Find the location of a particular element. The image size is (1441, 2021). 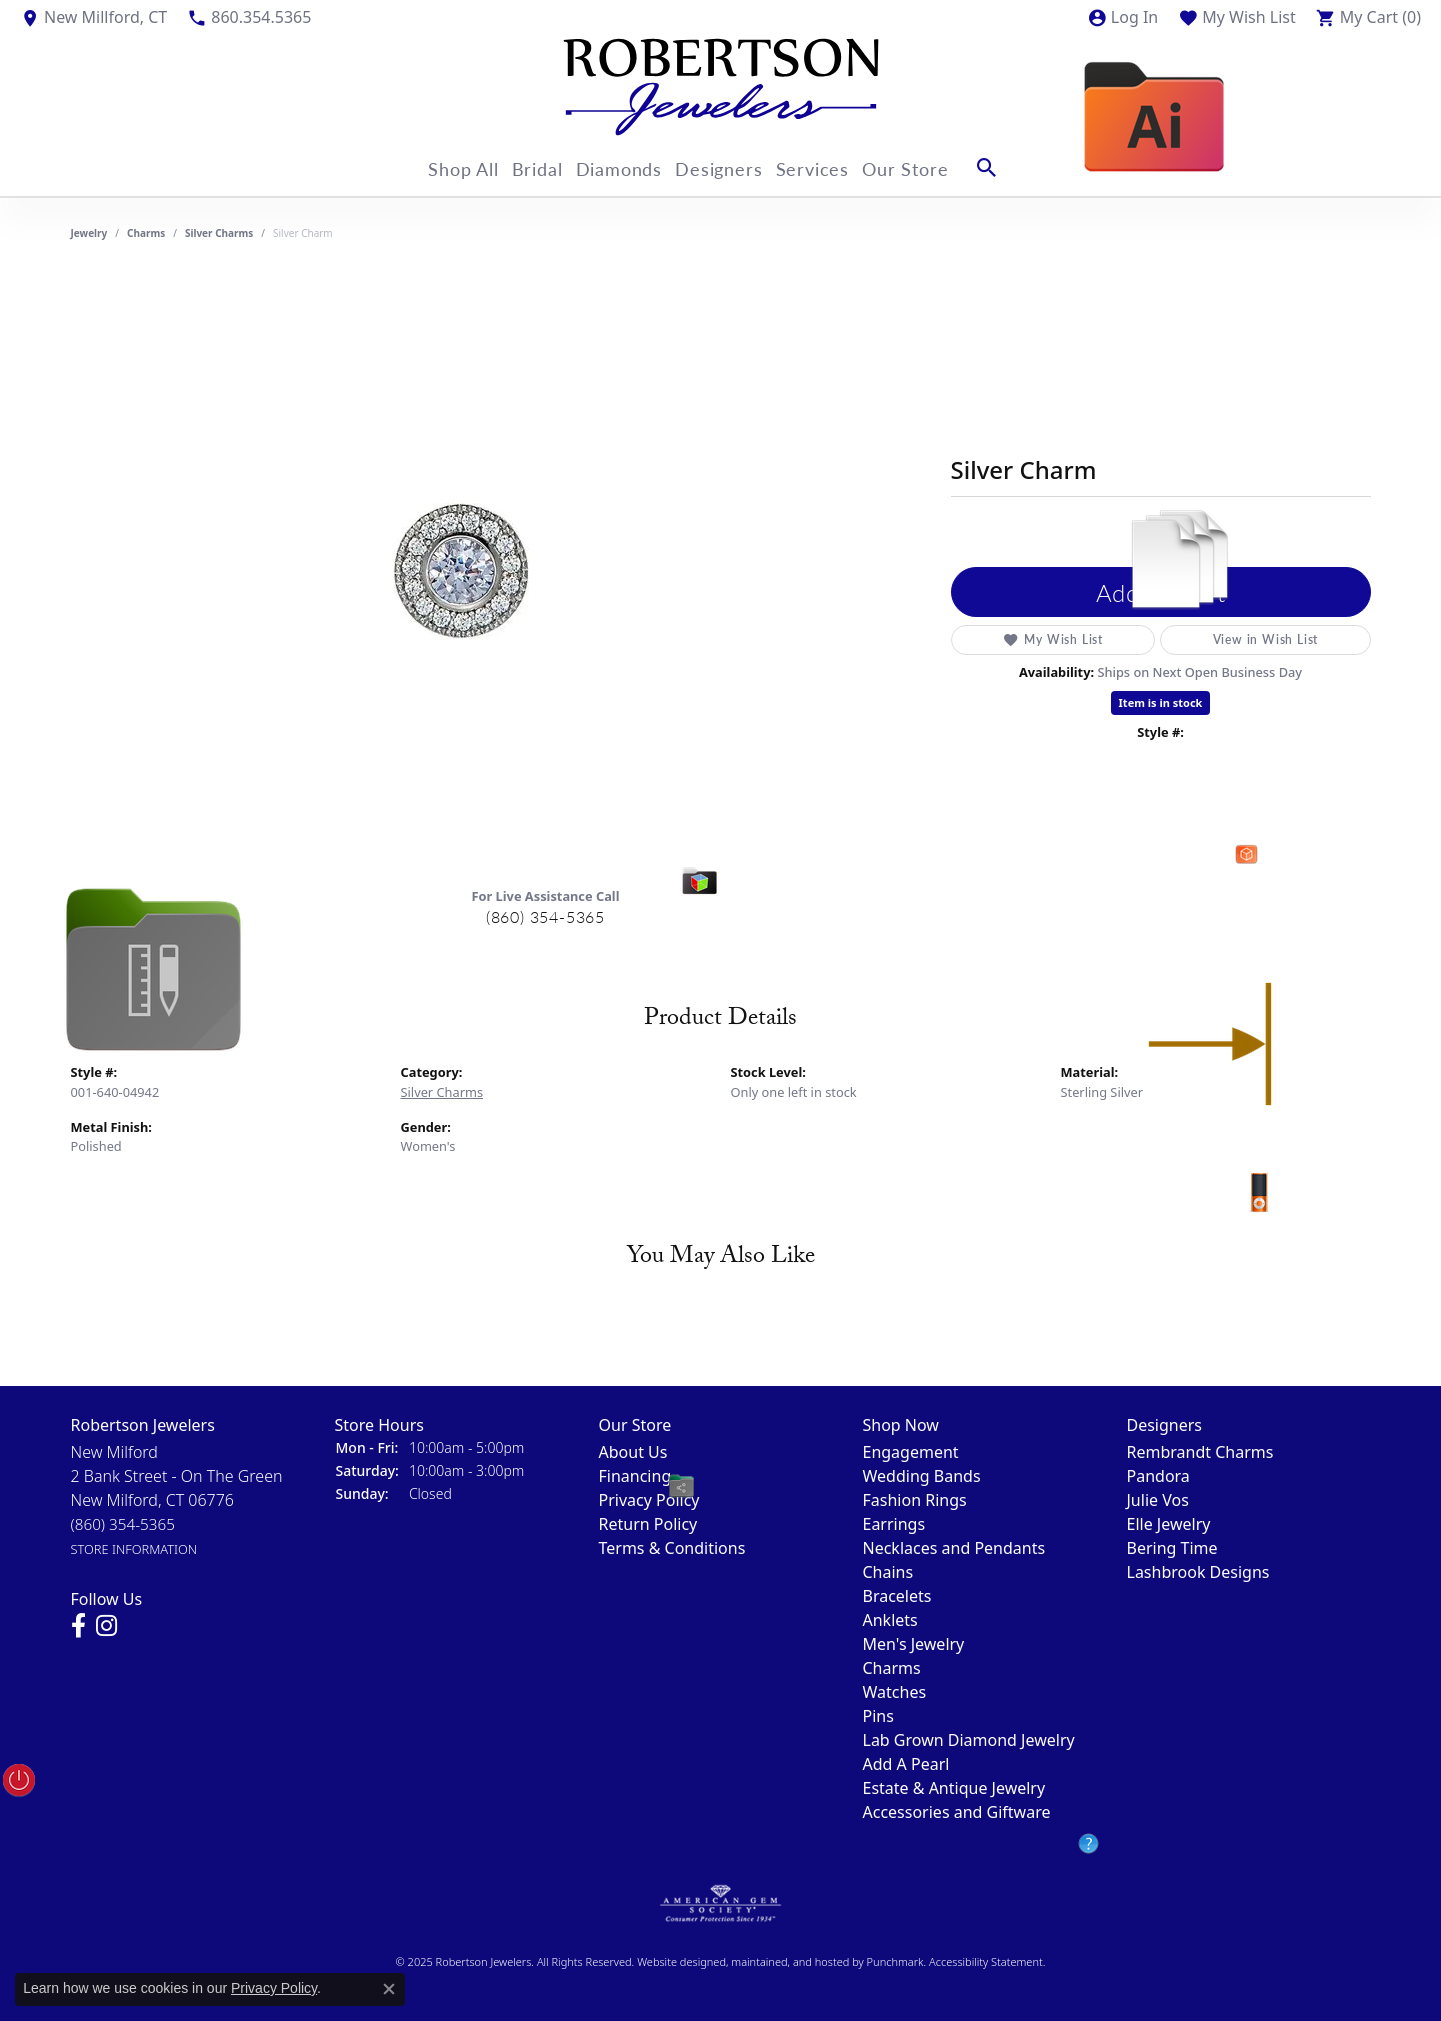

shut down the system is located at coordinates (19, 1780).